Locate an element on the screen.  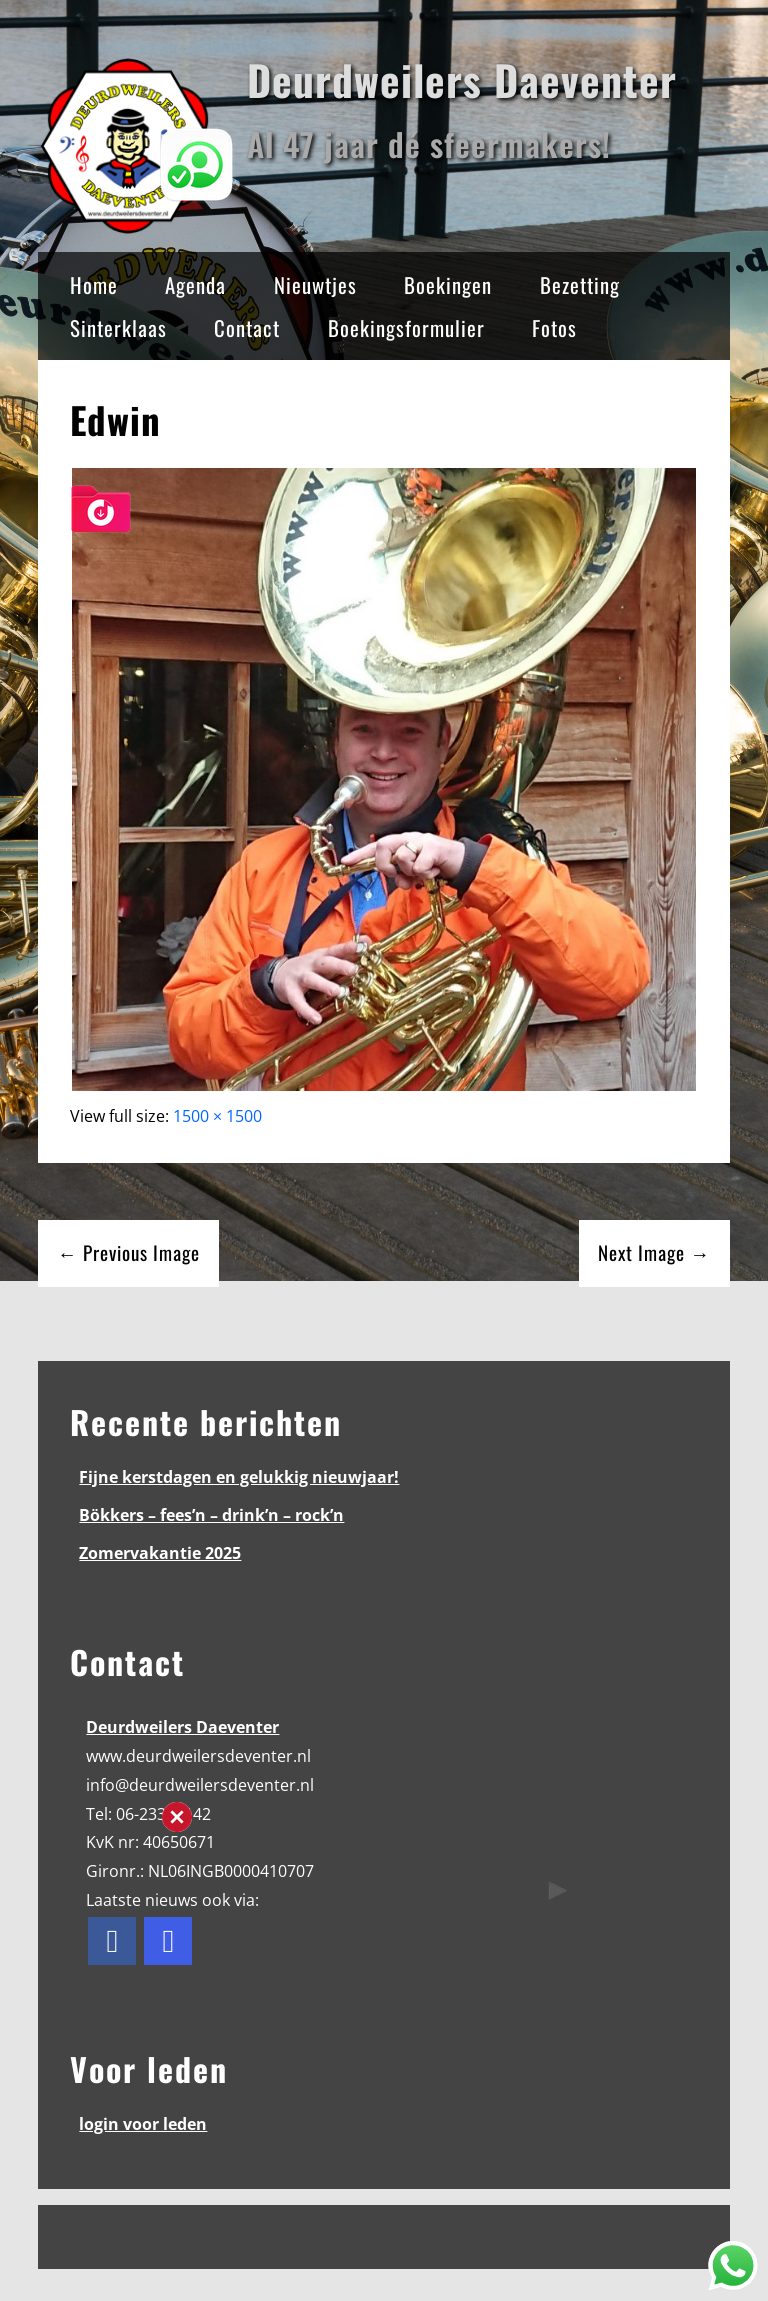
navigate to the next item or section is located at coordinates (559, 1892).